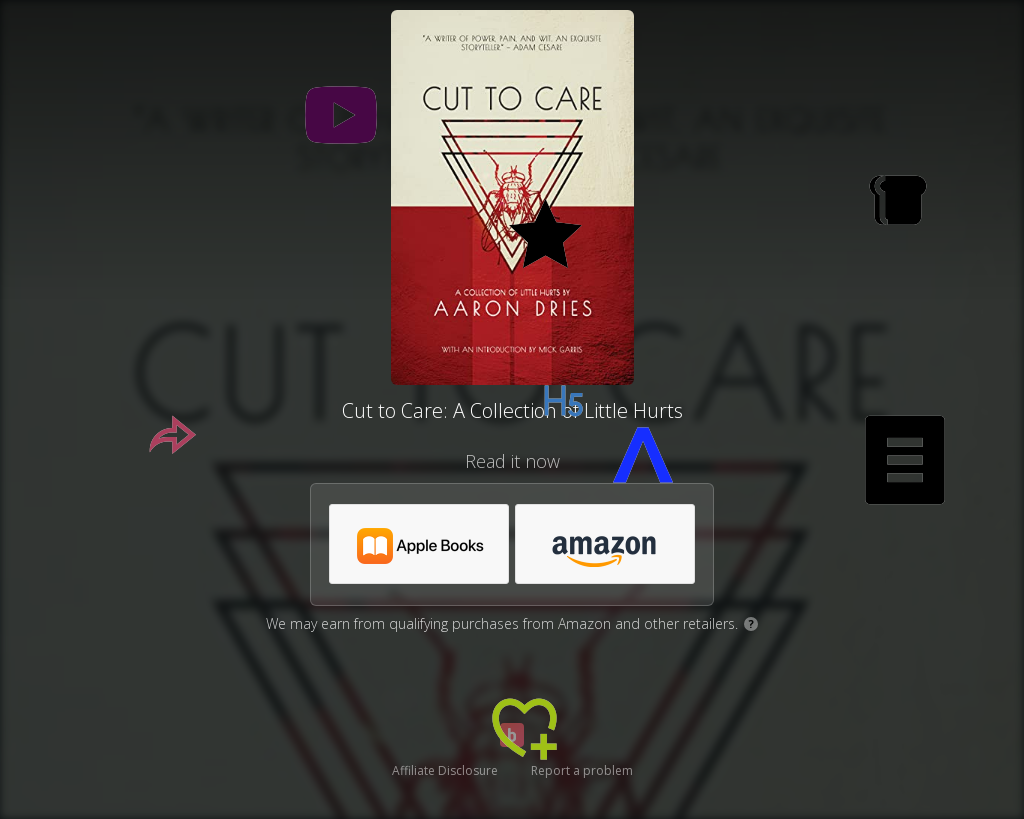 This screenshot has height=819, width=1024. Describe the element at coordinates (905, 460) in the screenshot. I see `view document list` at that location.